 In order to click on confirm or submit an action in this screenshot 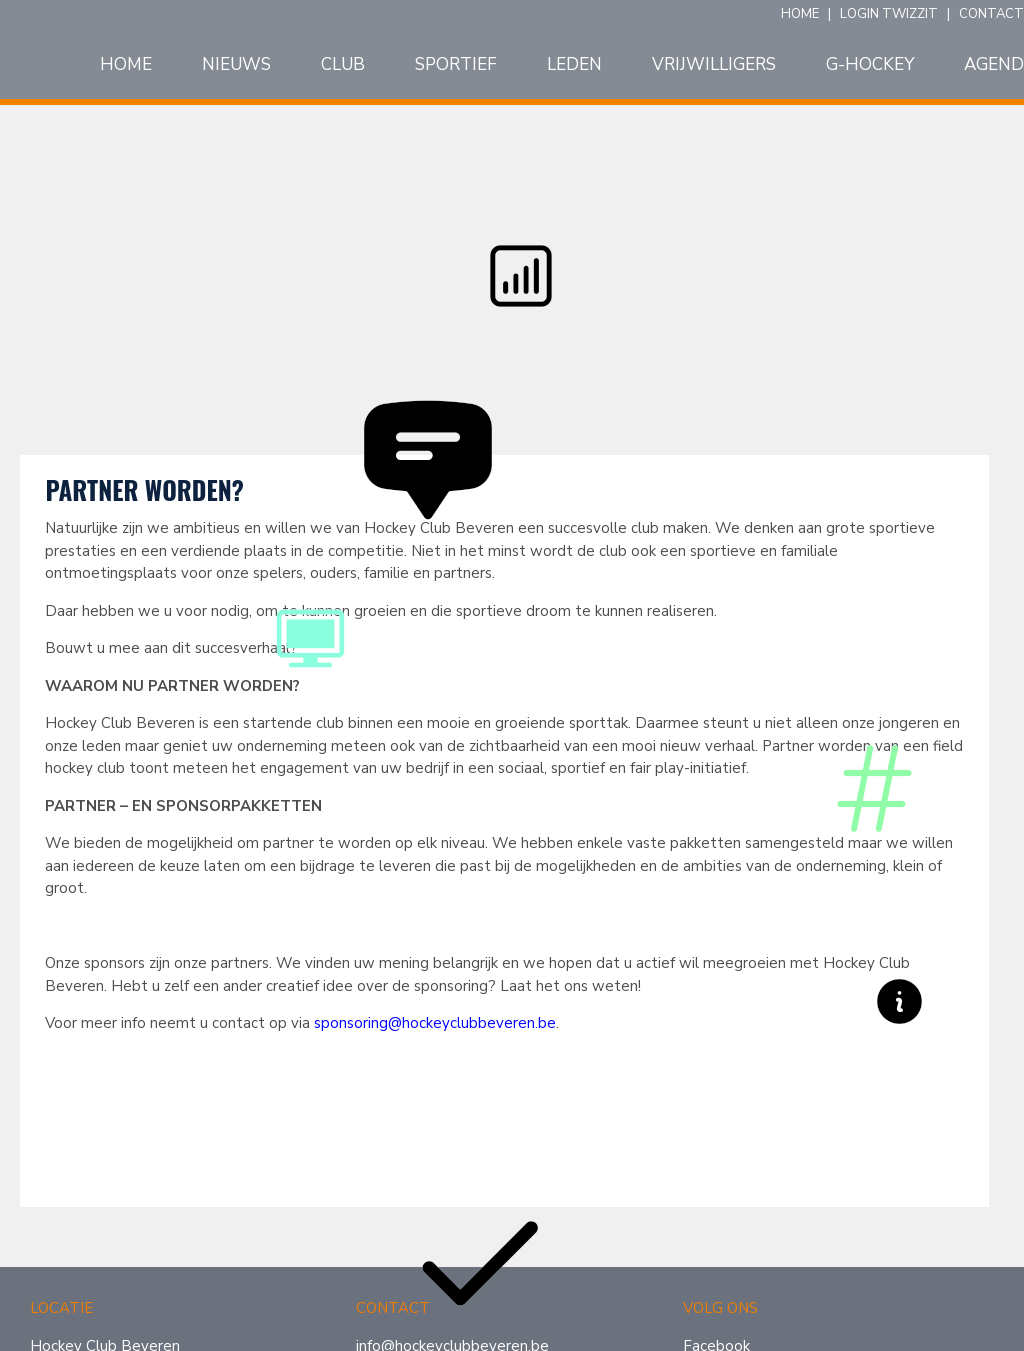, I will do `click(478, 1259)`.